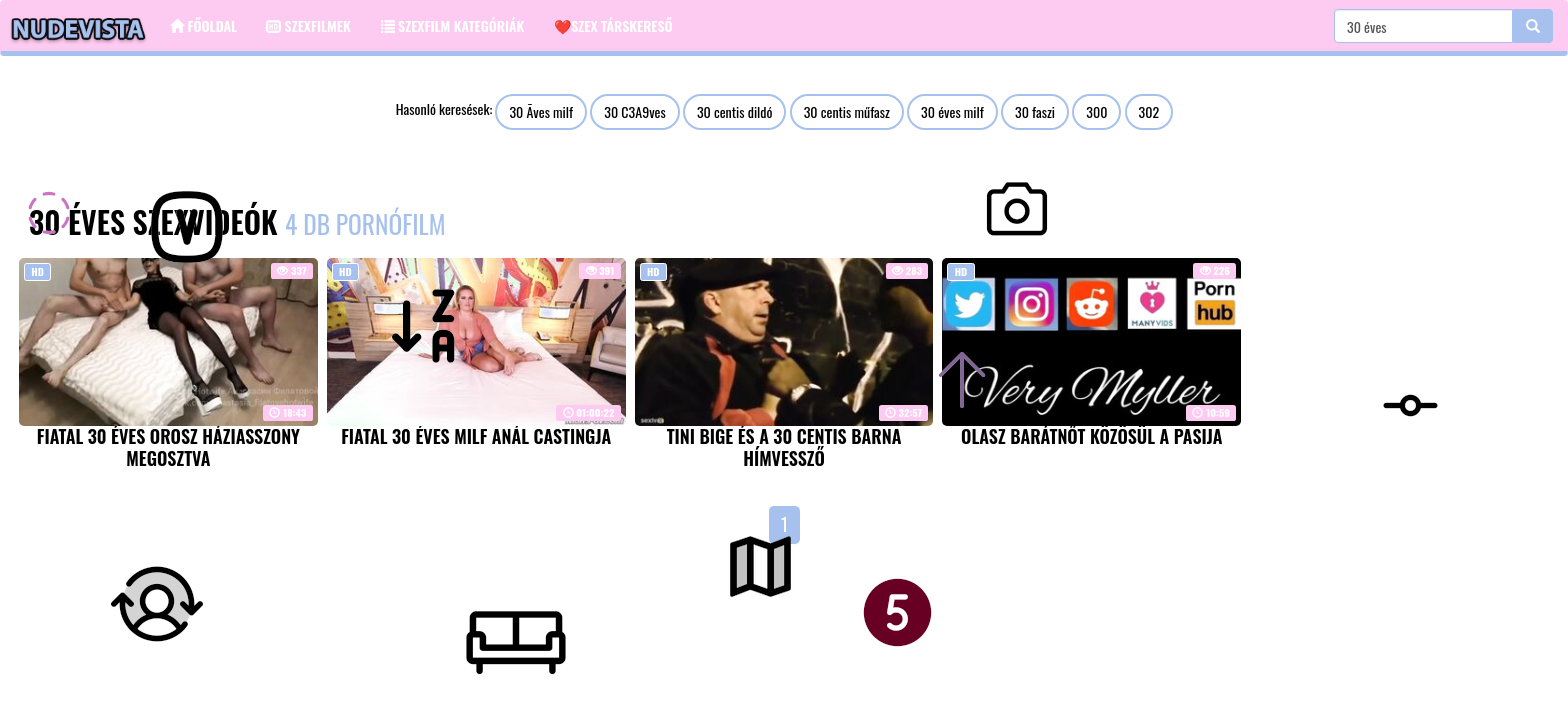 This screenshot has height=720, width=1568. I want to click on switch between user accounts, so click(157, 604).